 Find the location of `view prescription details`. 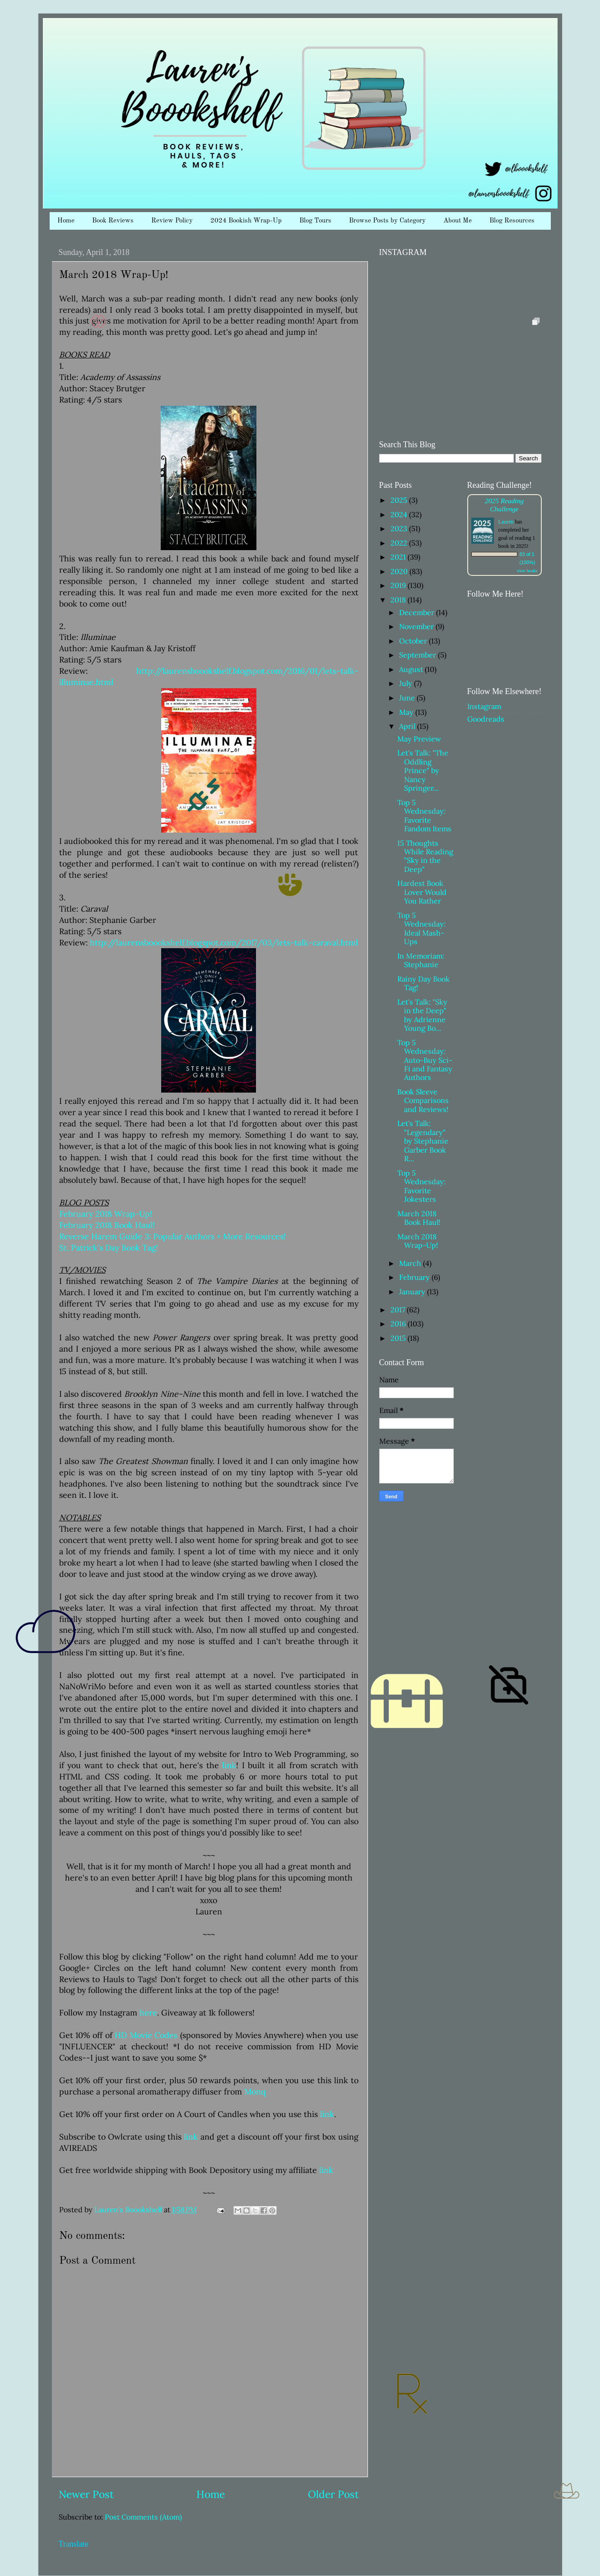

view prescription details is located at coordinates (410, 2394).